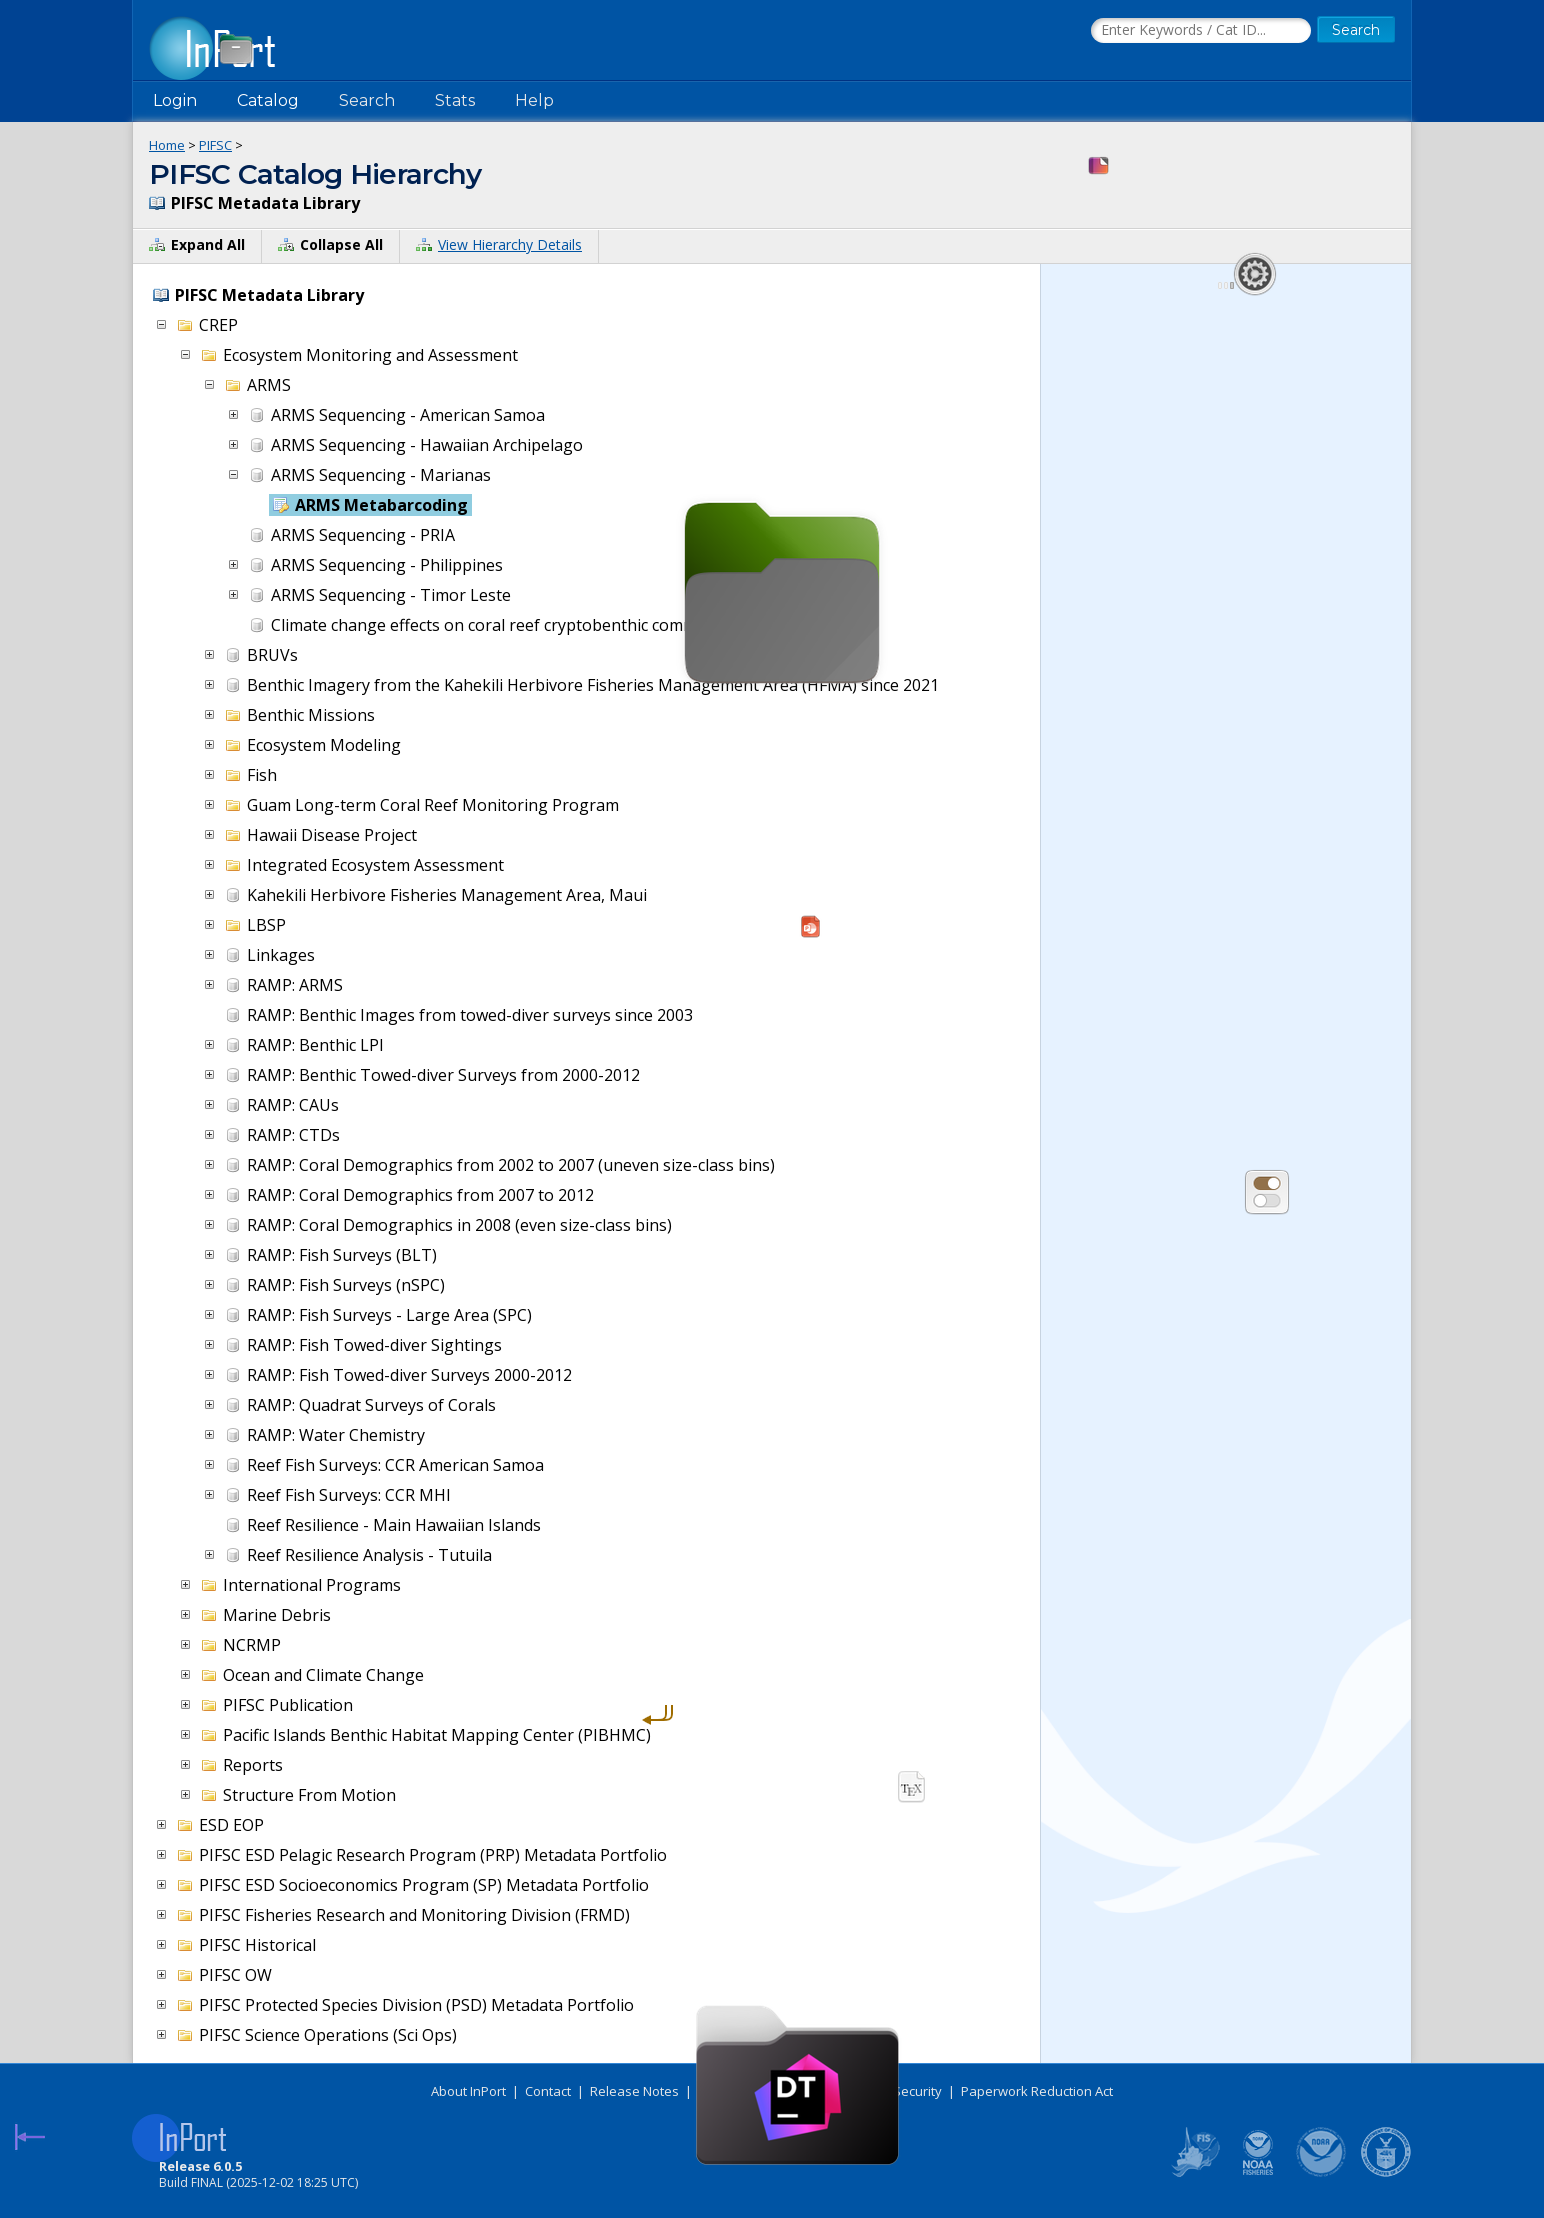  What do you see at coordinates (782, 593) in the screenshot?
I see `view contents of an open folder` at bounding box center [782, 593].